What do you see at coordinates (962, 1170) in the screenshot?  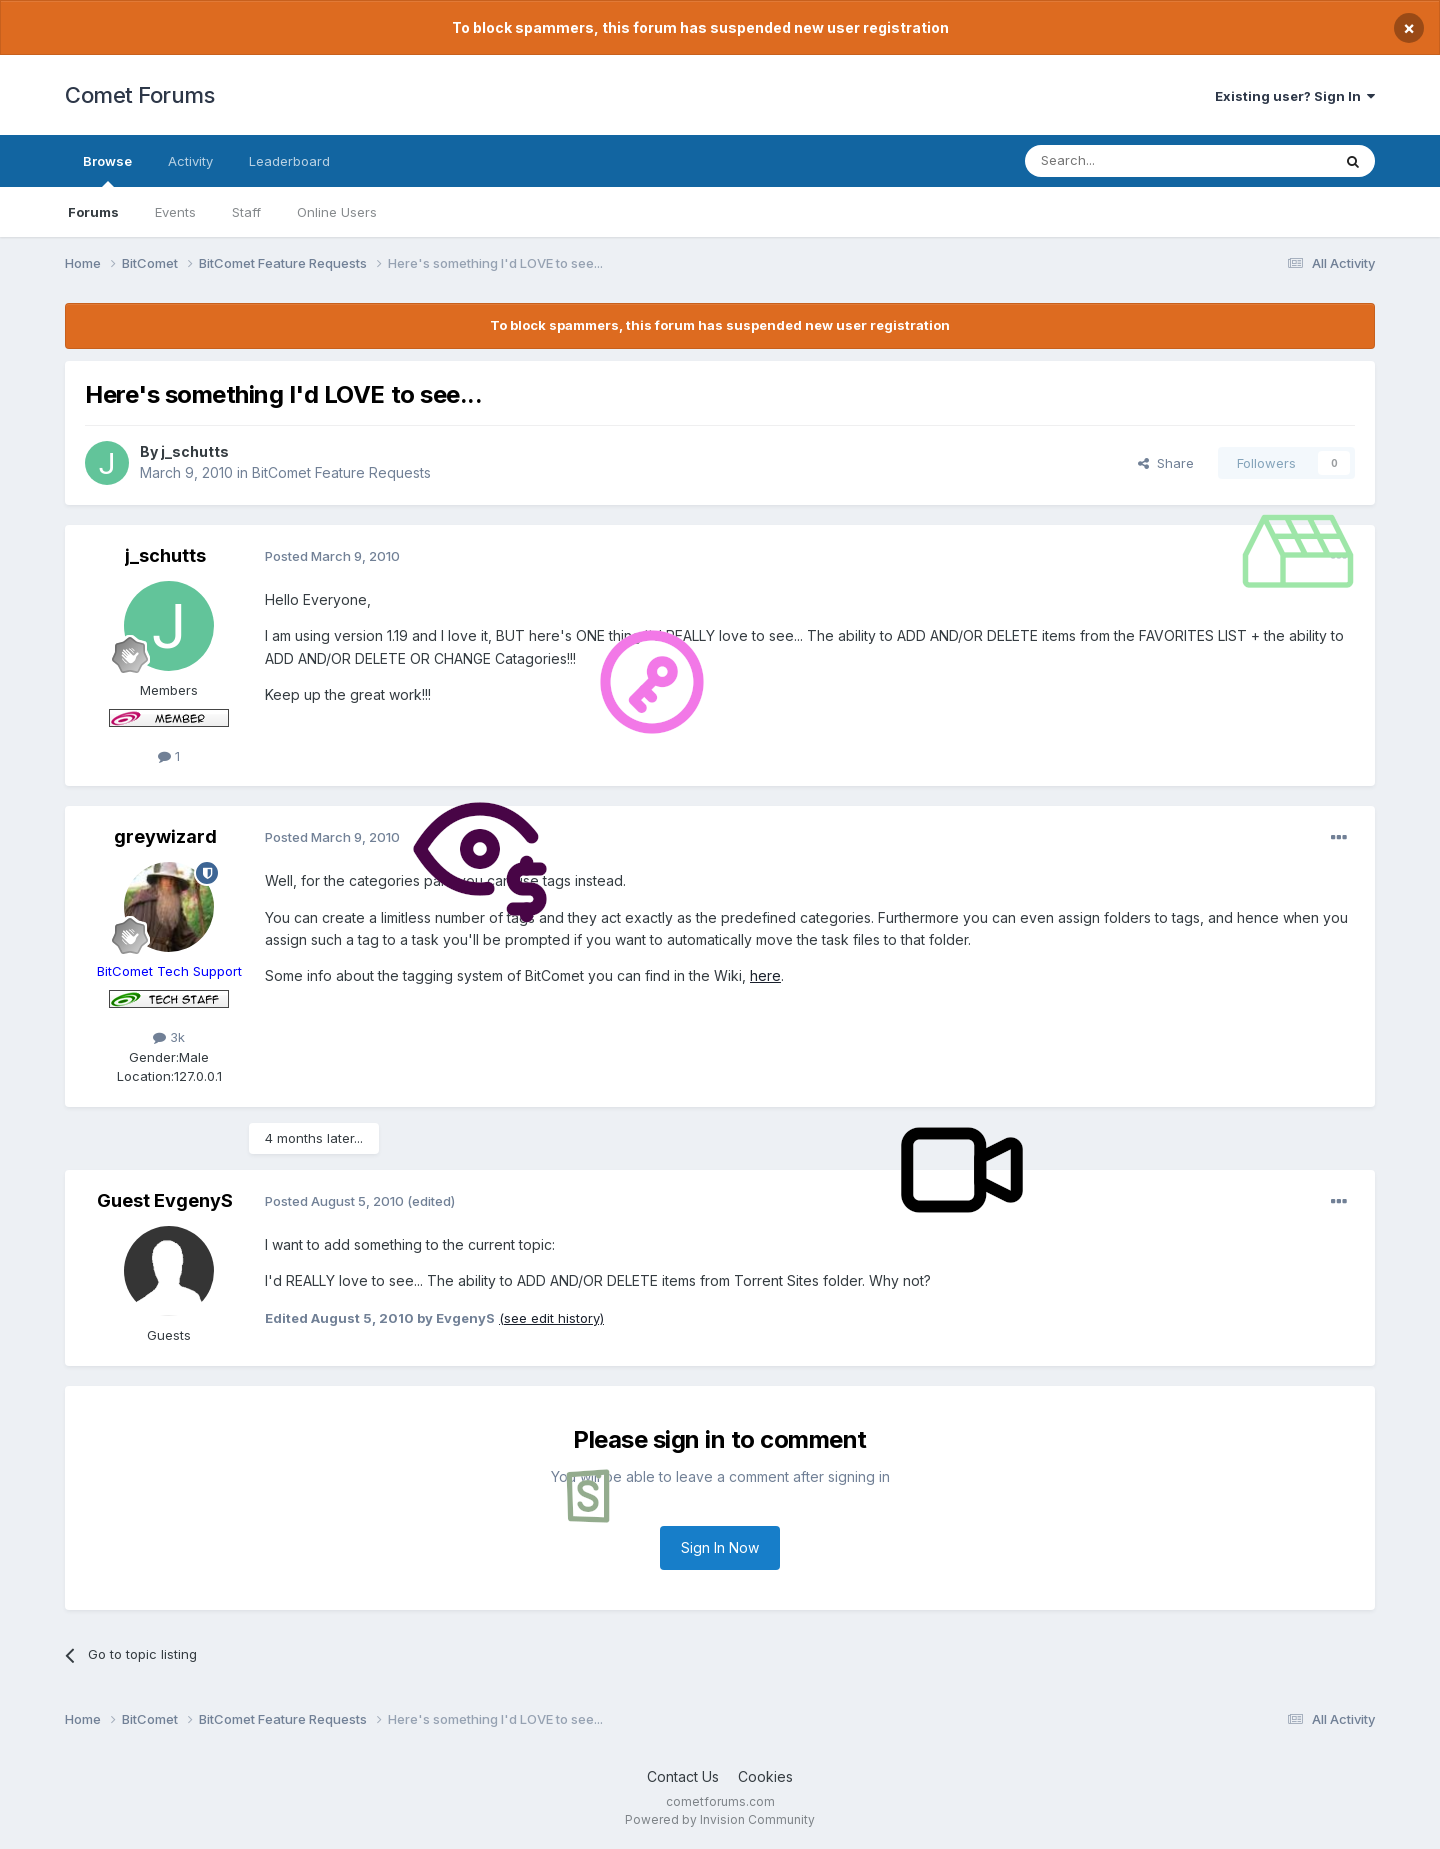 I see `start a video call` at bounding box center [962, 1170].